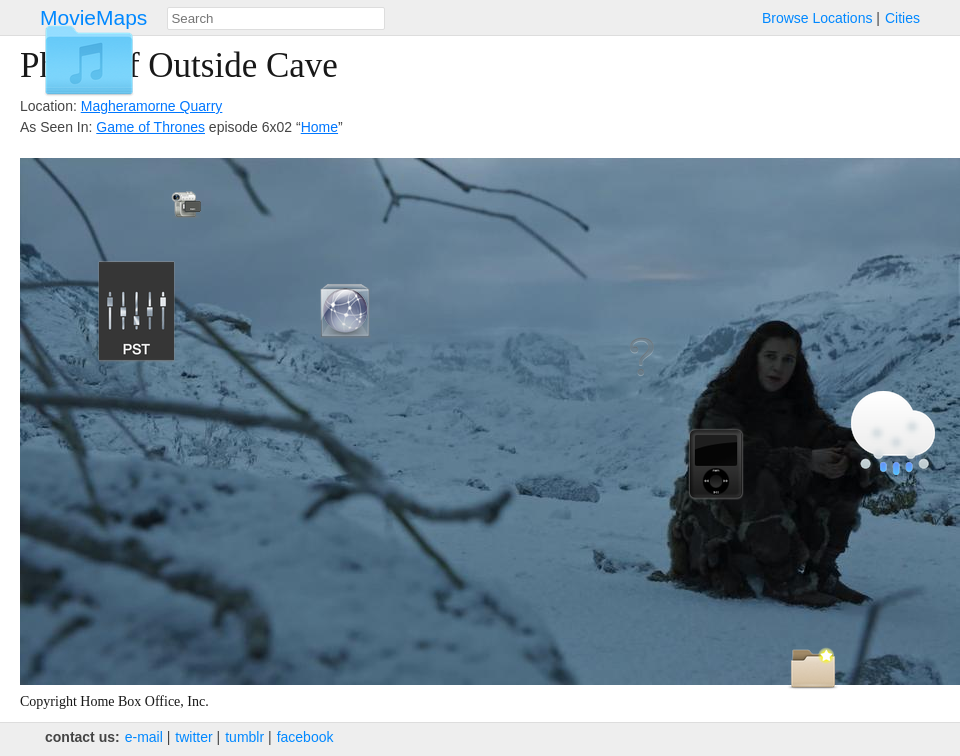 This screenshot has width=960, height=756. What do you see at coordinates (642, 357) in the screenshot?
I see `indicates an unknown or unrecognized file type` at bounding box center [642, 357].